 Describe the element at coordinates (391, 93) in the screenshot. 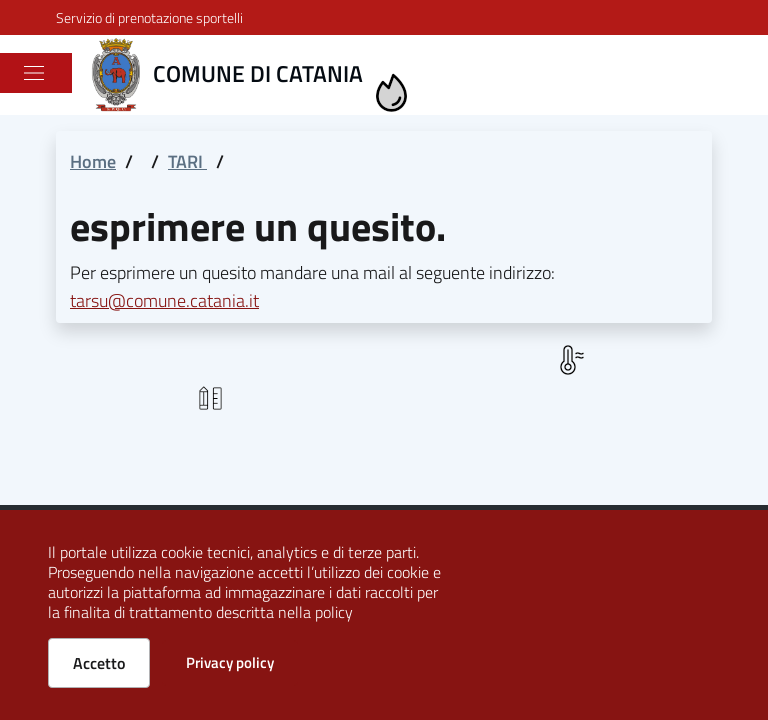

I see `indicates trending or hot content` at that location.